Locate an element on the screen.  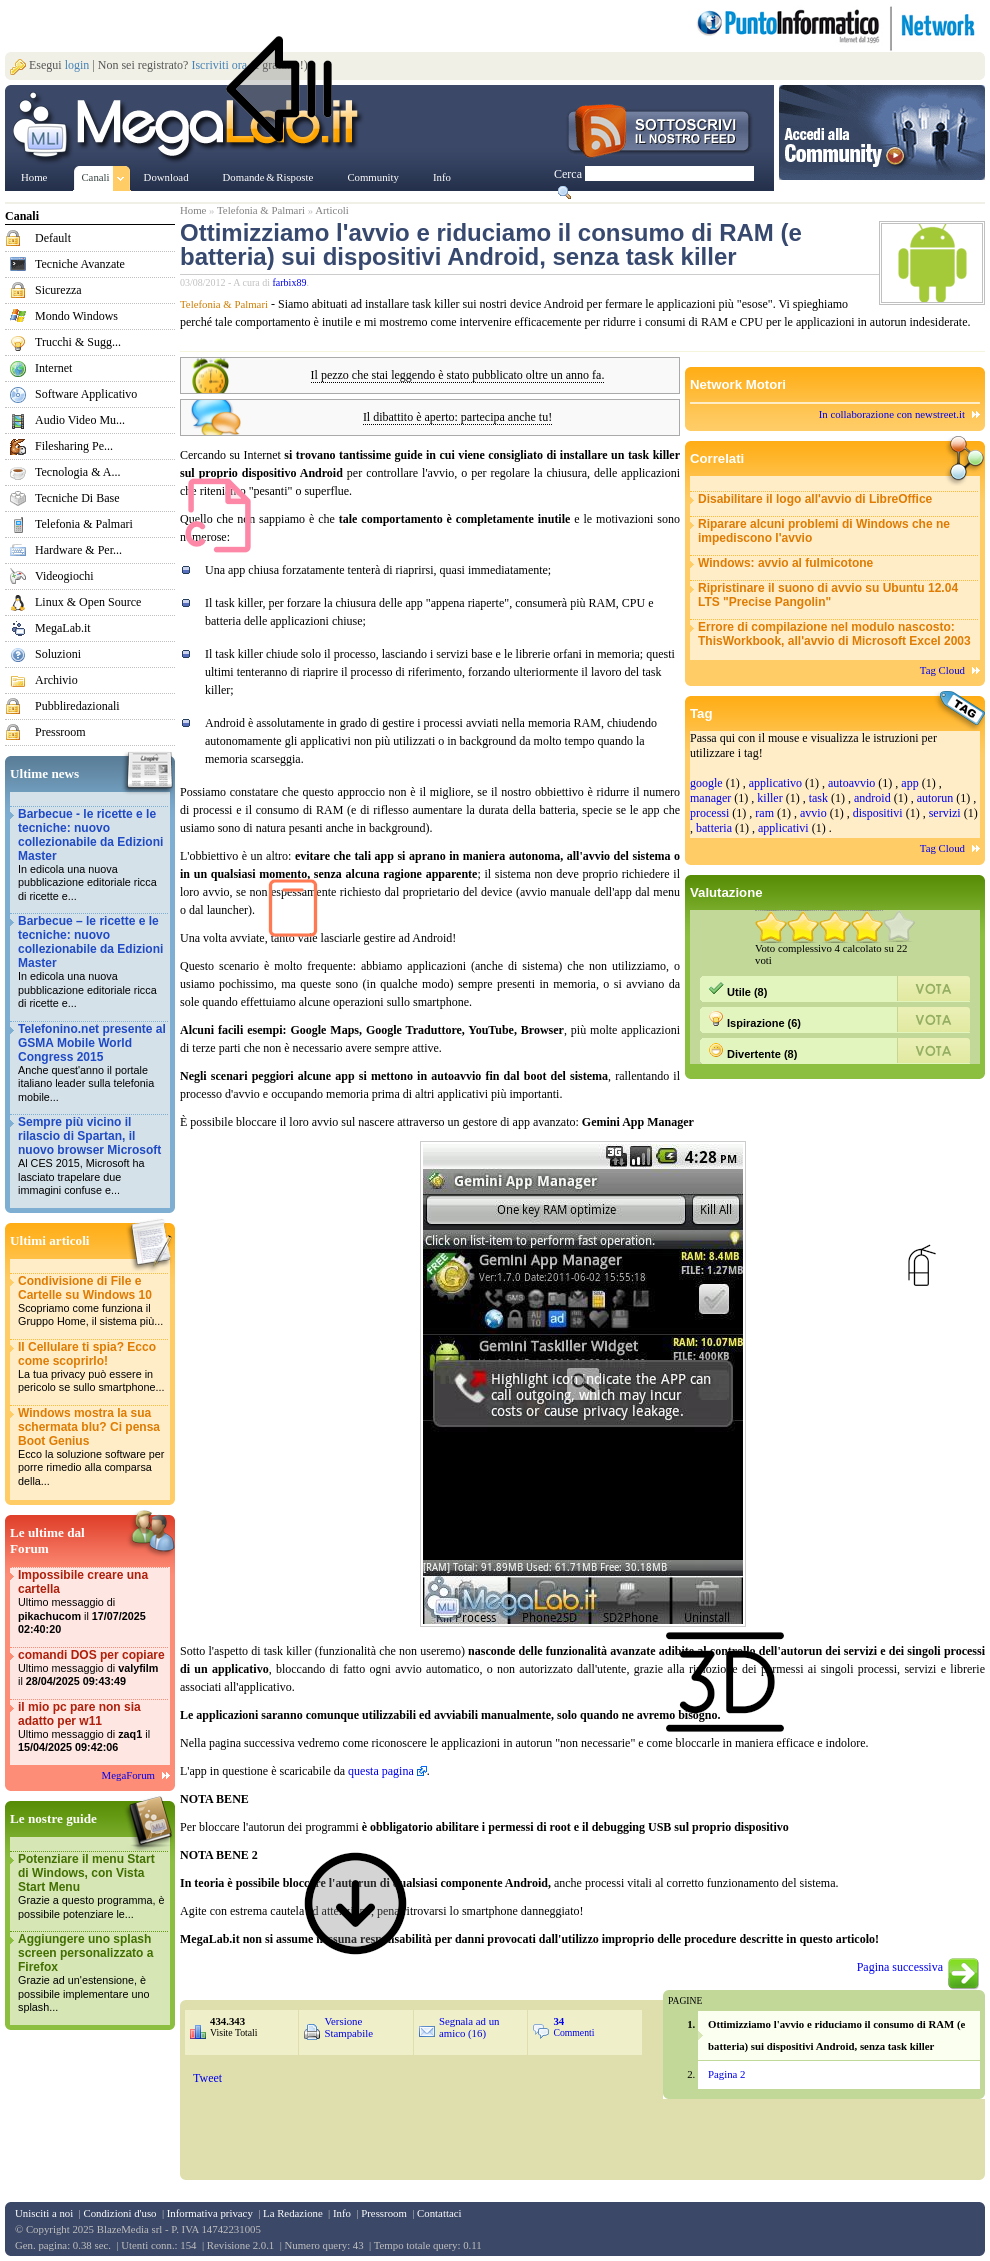
go back or return to previous screen is located at coordinates (283, 89).